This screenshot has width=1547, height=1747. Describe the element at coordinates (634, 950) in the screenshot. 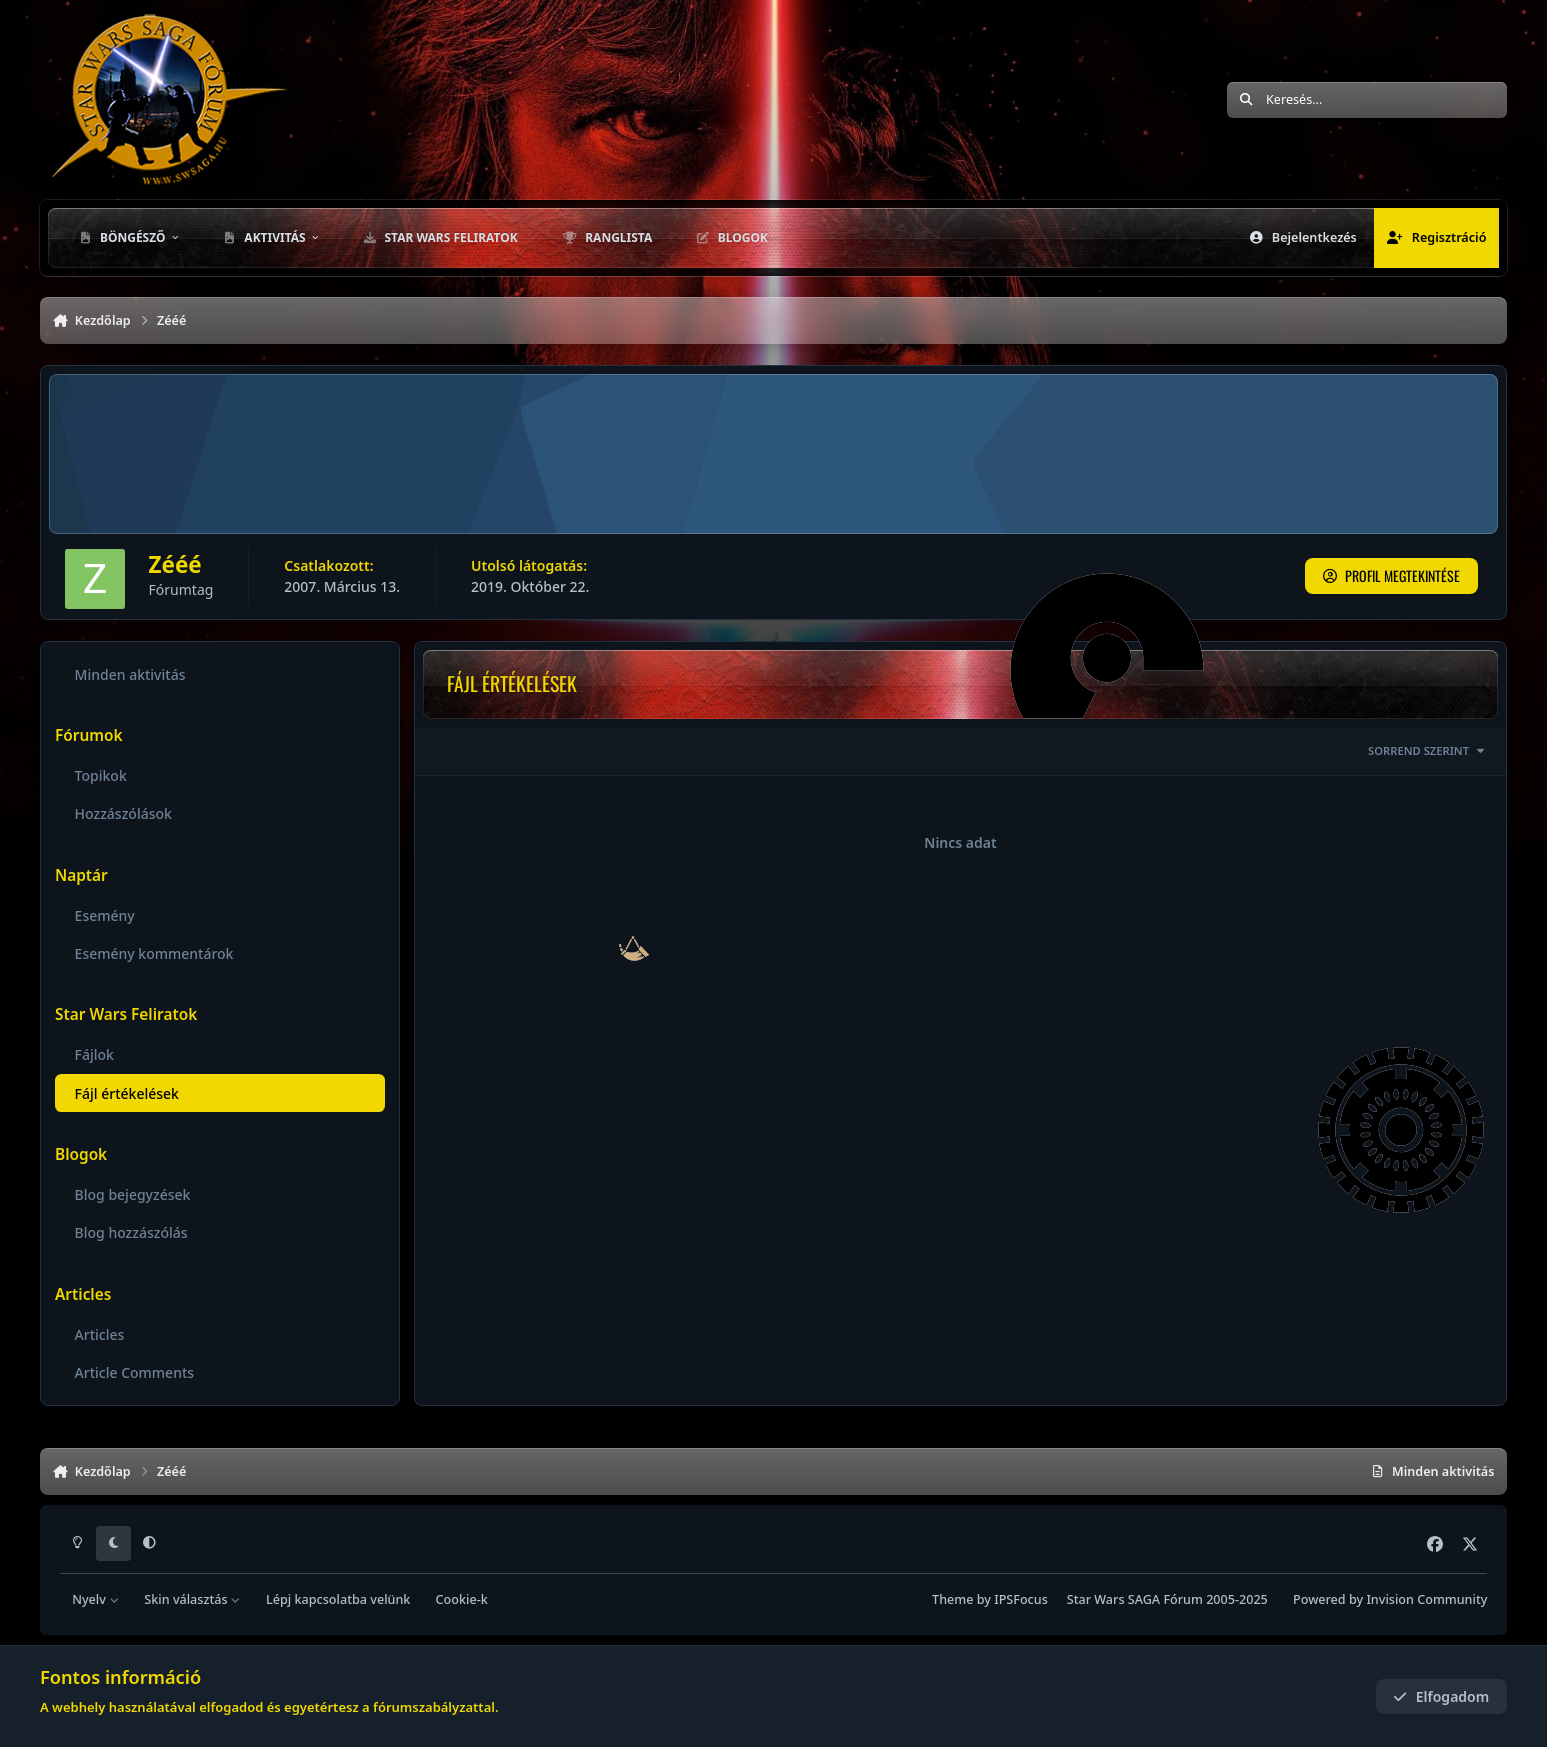

I see `equip or use hunting horn instrument` at that location.